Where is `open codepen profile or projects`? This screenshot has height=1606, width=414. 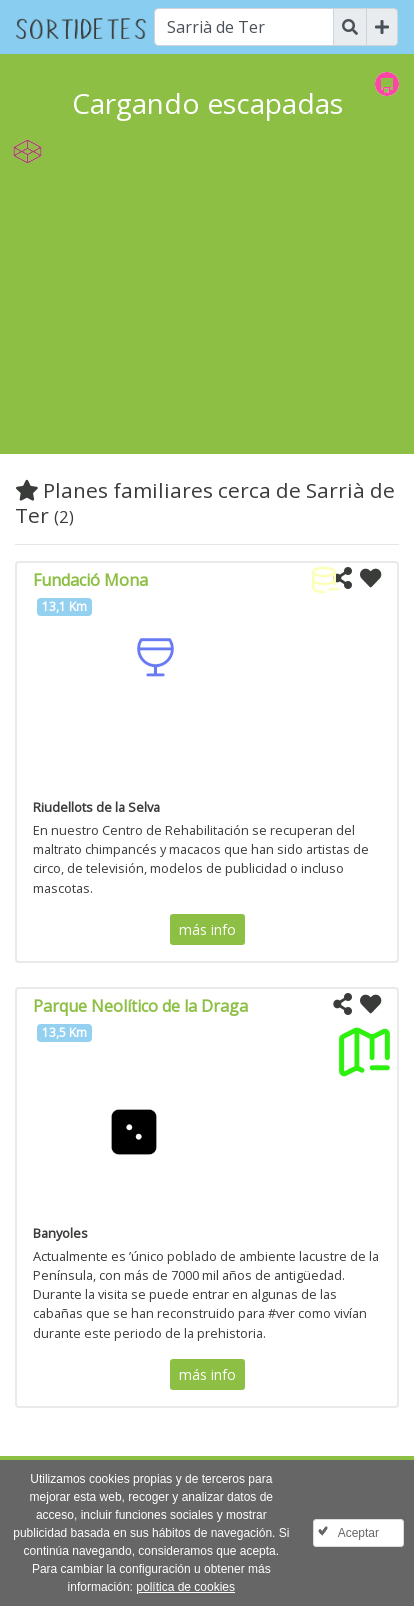
open codepen profile or projects is located at coordinates (27, 151).